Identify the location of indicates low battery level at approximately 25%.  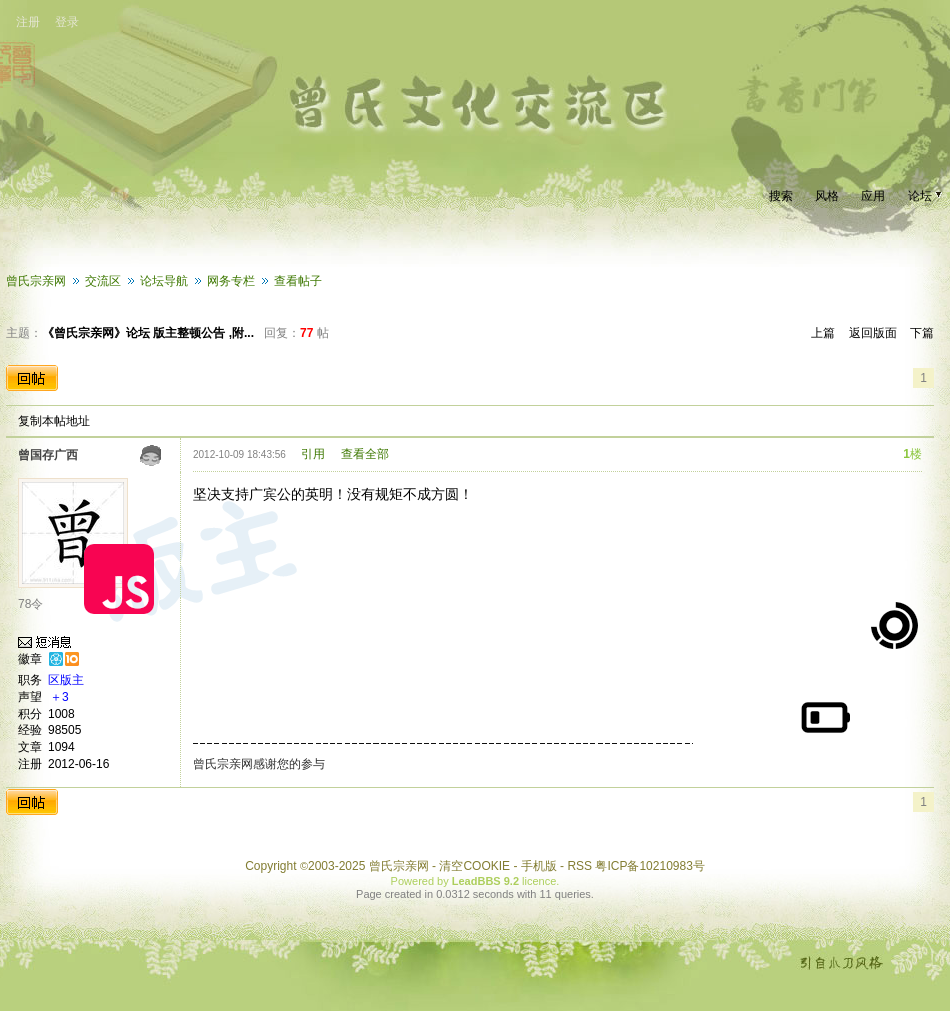
(824, 717).